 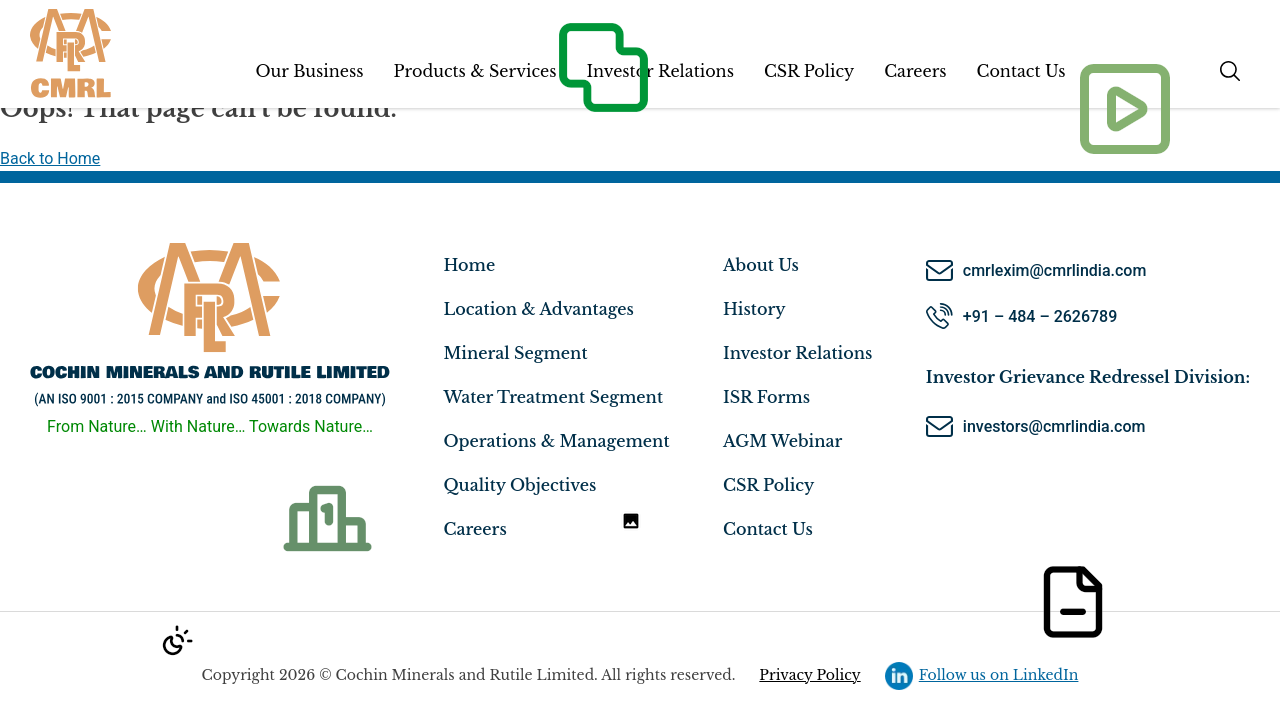 What do you see at coordinates (1125, 109) in the screenshot?
I see `play video or media content` at bounding box center [1125, 109].